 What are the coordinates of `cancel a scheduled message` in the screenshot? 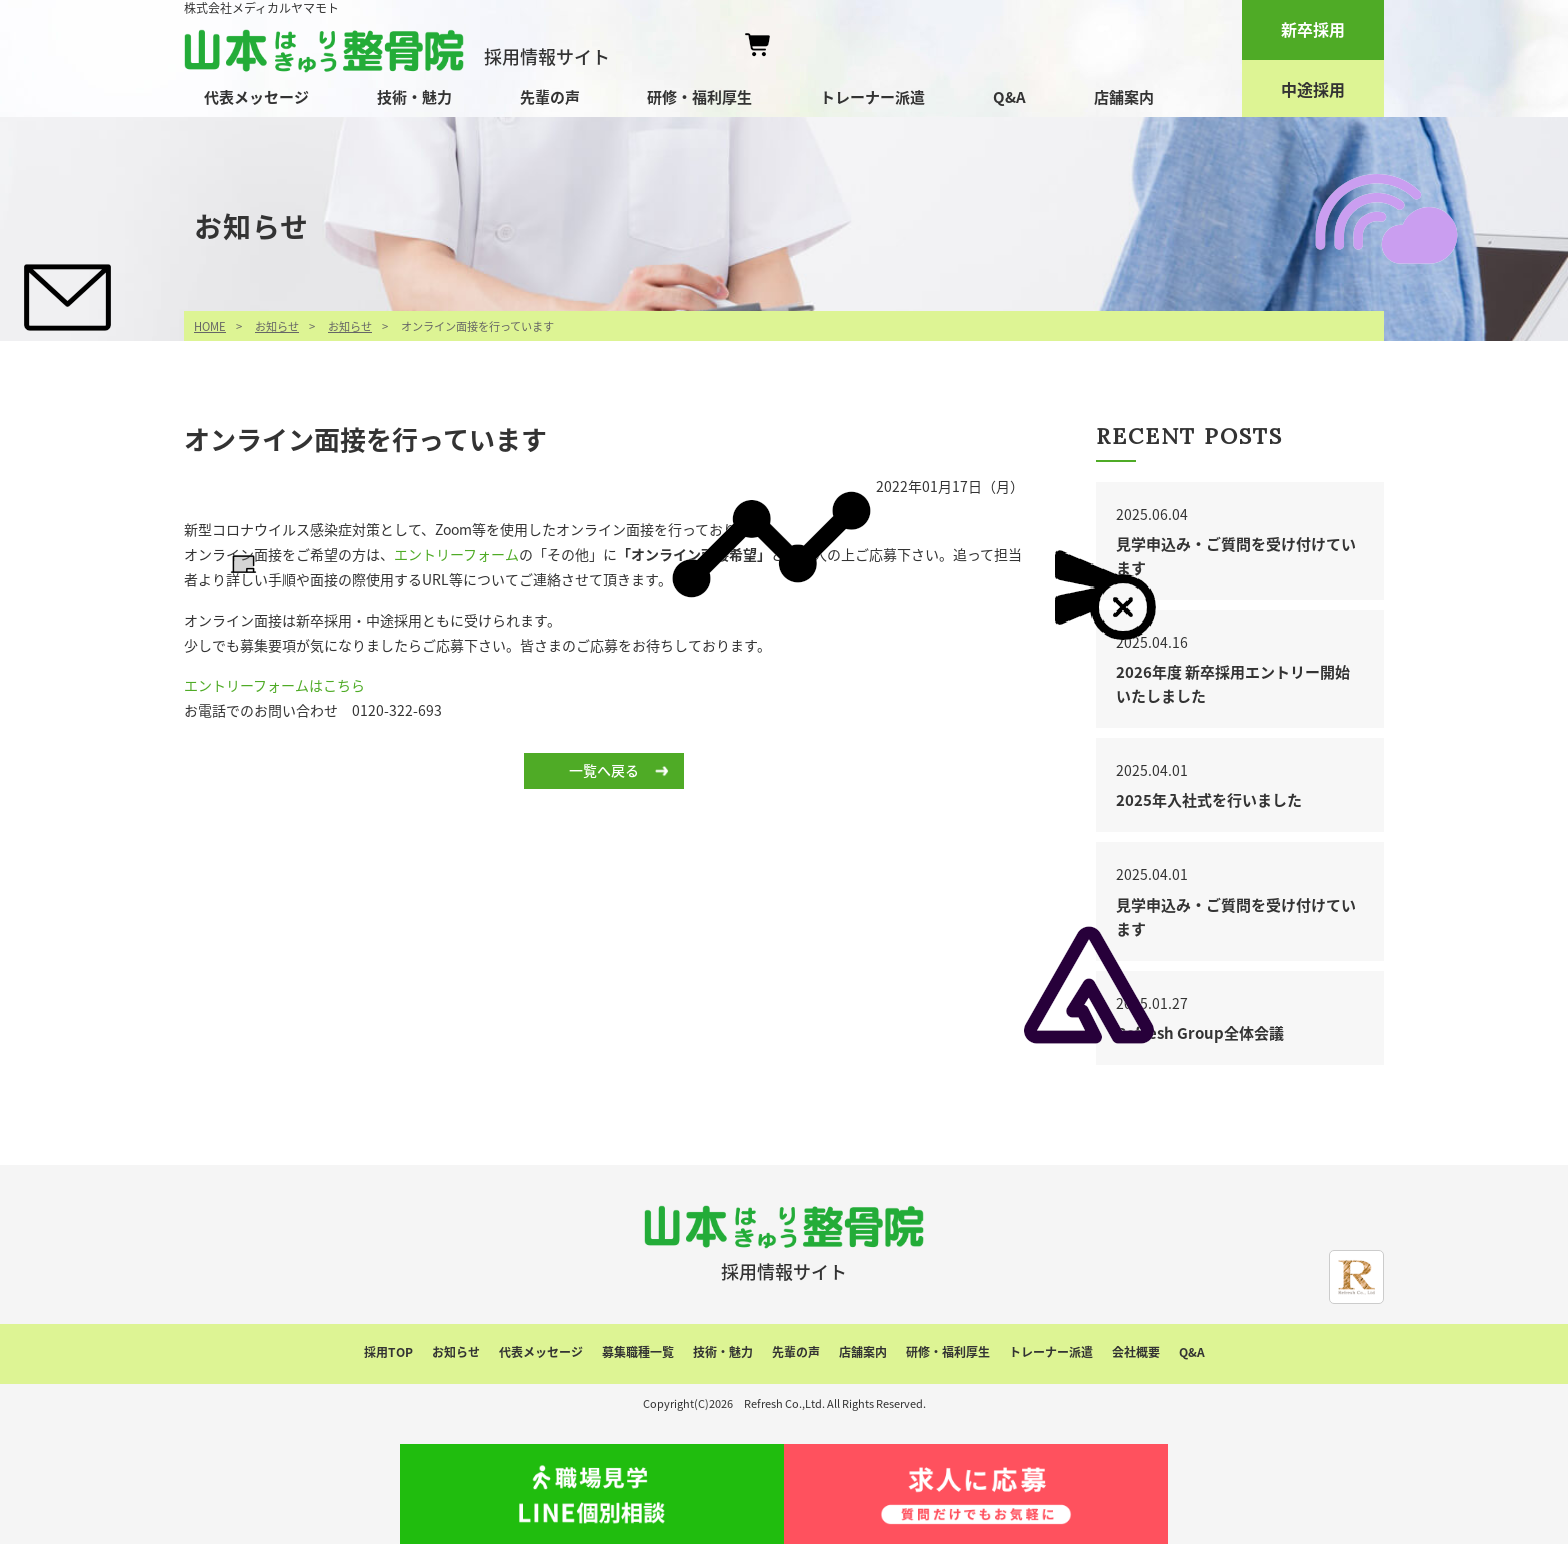 It's located at (1103, 587).